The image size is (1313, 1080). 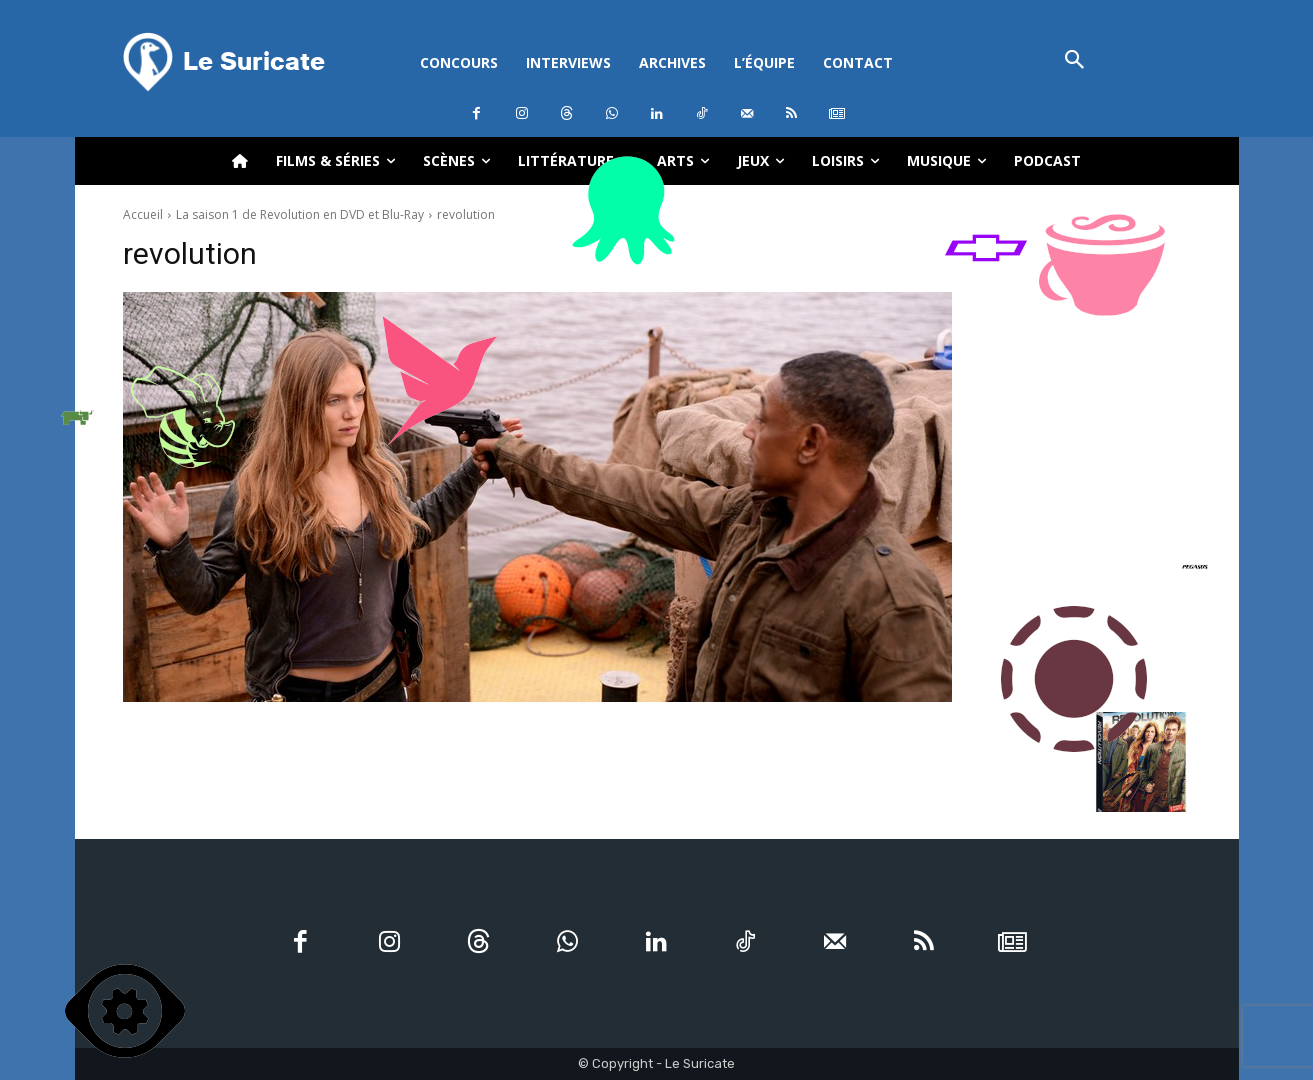 I want to click on indicates coffeescript programming language, so click(x=1102, y=265).